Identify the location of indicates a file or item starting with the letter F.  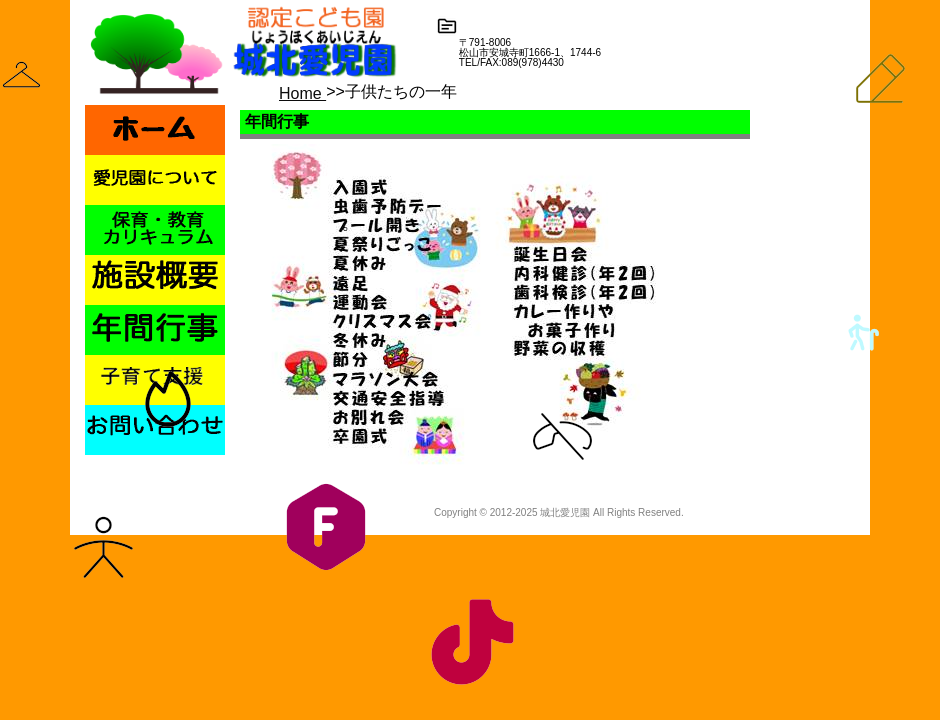
(326, 527).